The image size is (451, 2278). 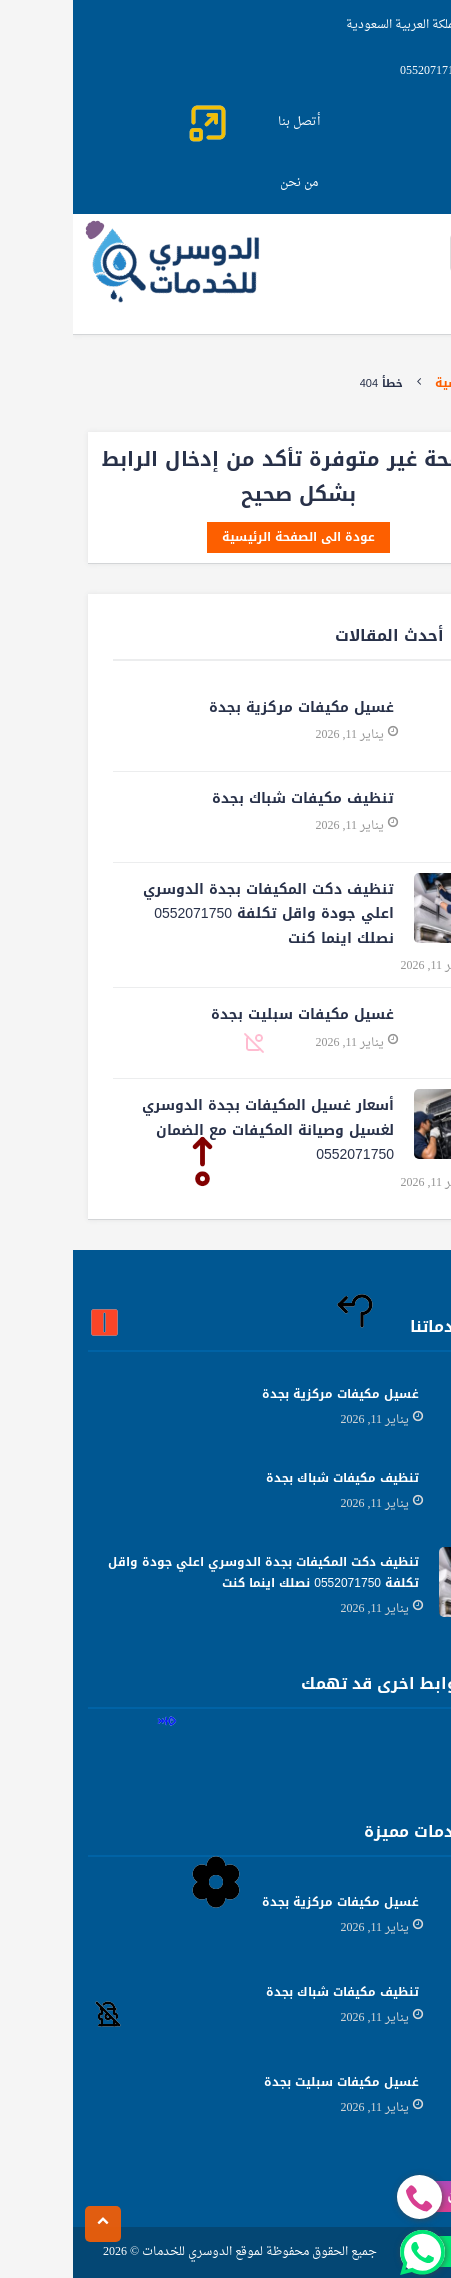 What do you see at coordinates (202, 1161) in the screenshot?
I see `move item up in a list or sequence` at bounding box center [202, 1161].